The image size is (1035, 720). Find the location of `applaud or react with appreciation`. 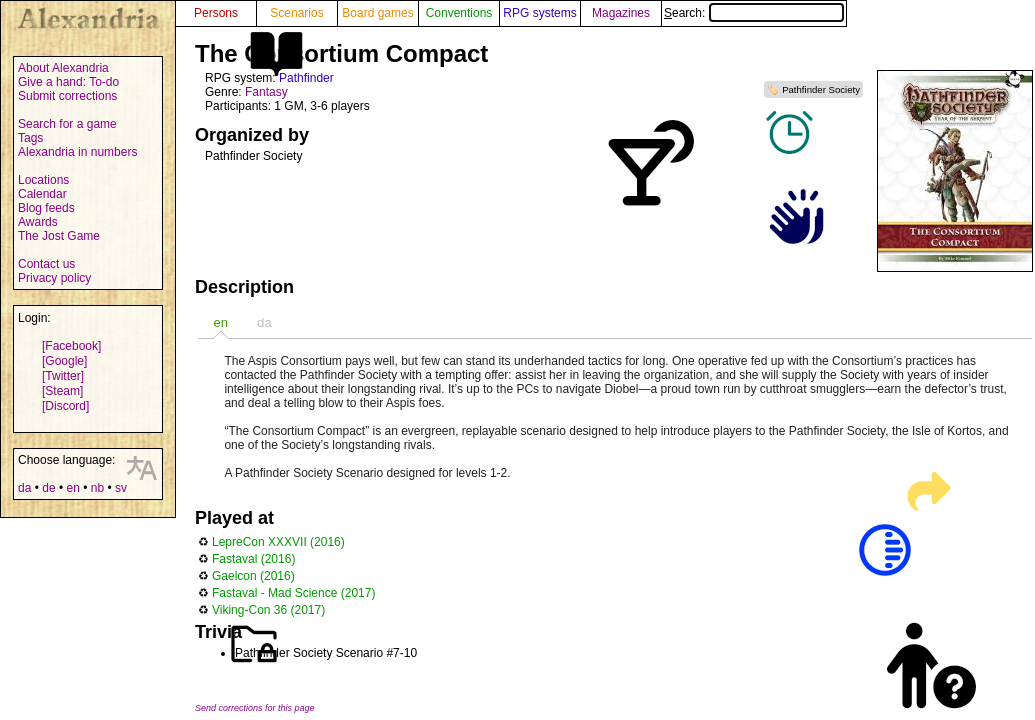

applaud or react with appreciation is located at coordinates (796, 217).